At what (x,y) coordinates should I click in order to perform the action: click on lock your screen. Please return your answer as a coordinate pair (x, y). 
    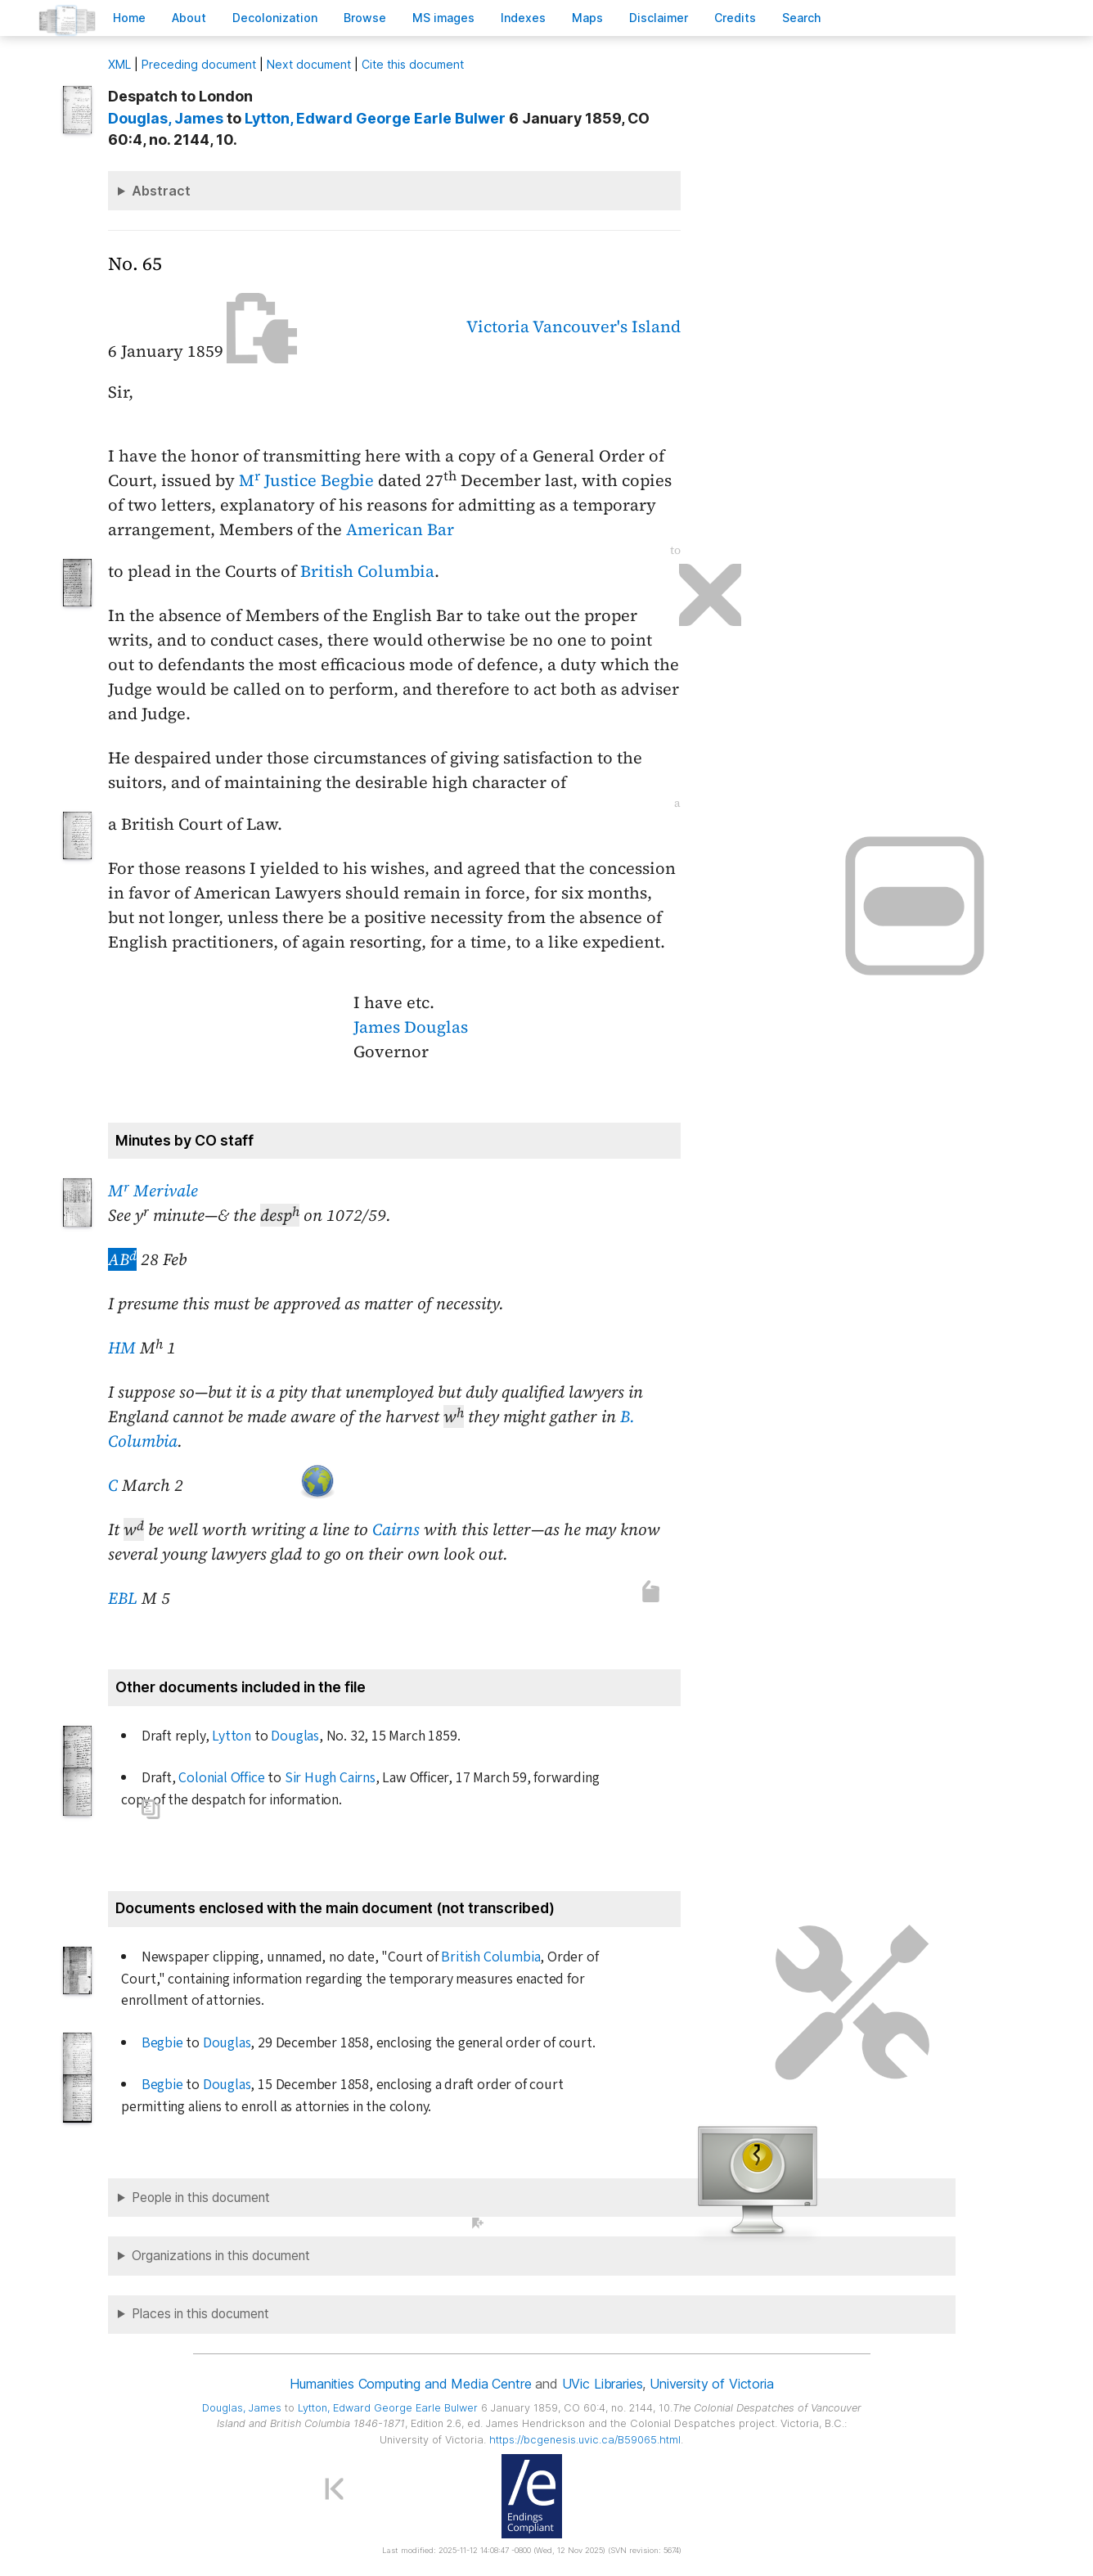
    Looking at the image, I should click on (758, 2178).